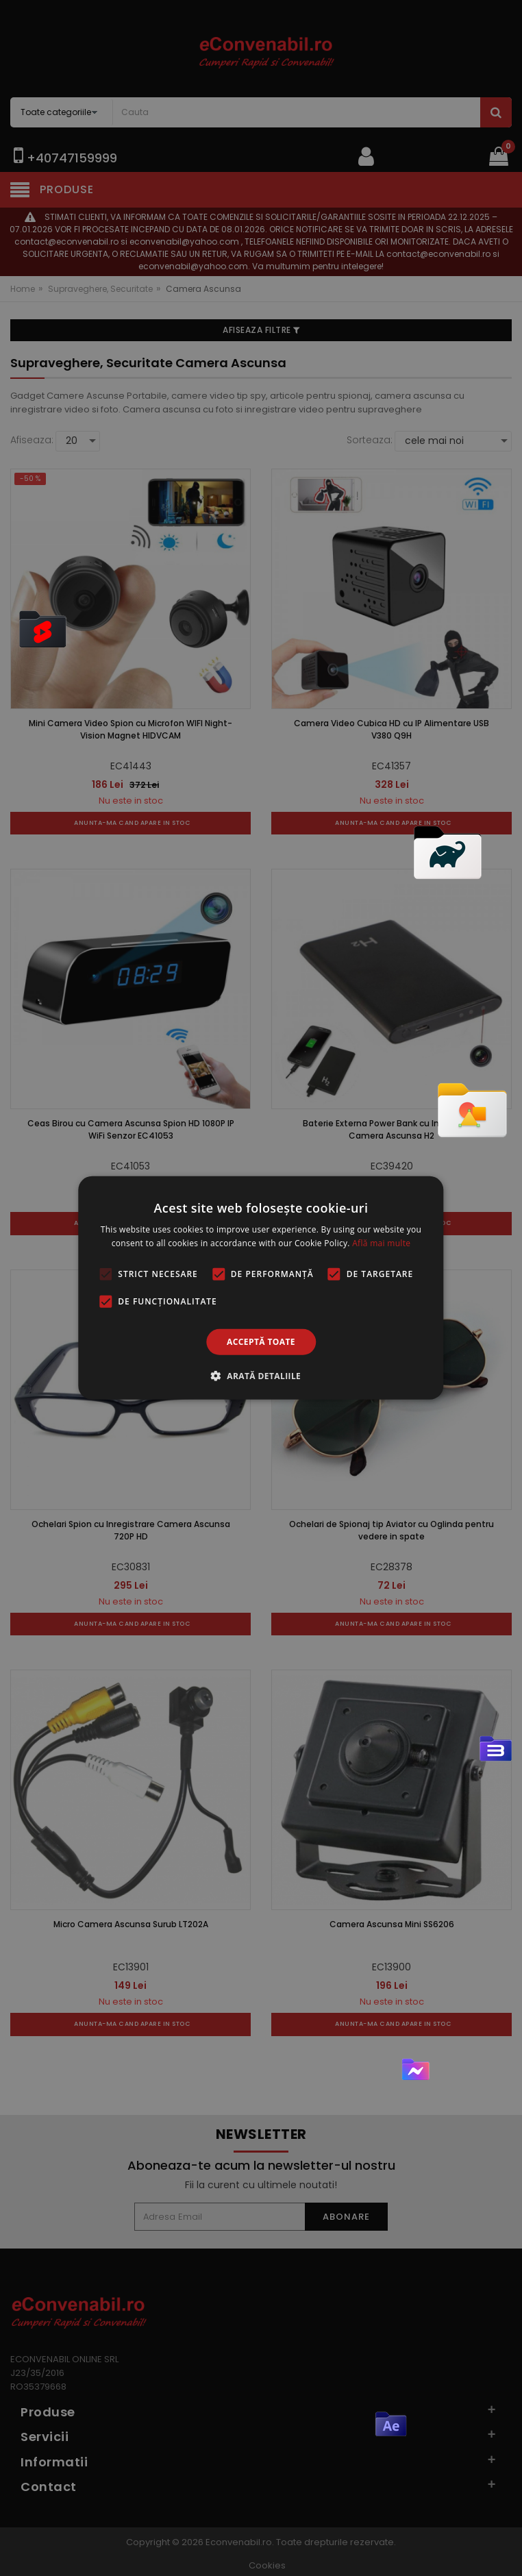 The image size is (522, 2576). Describe the element at coordinates (42, 630) in the screenshot. I see `open folder containing youtube shorts downloads` at that location.